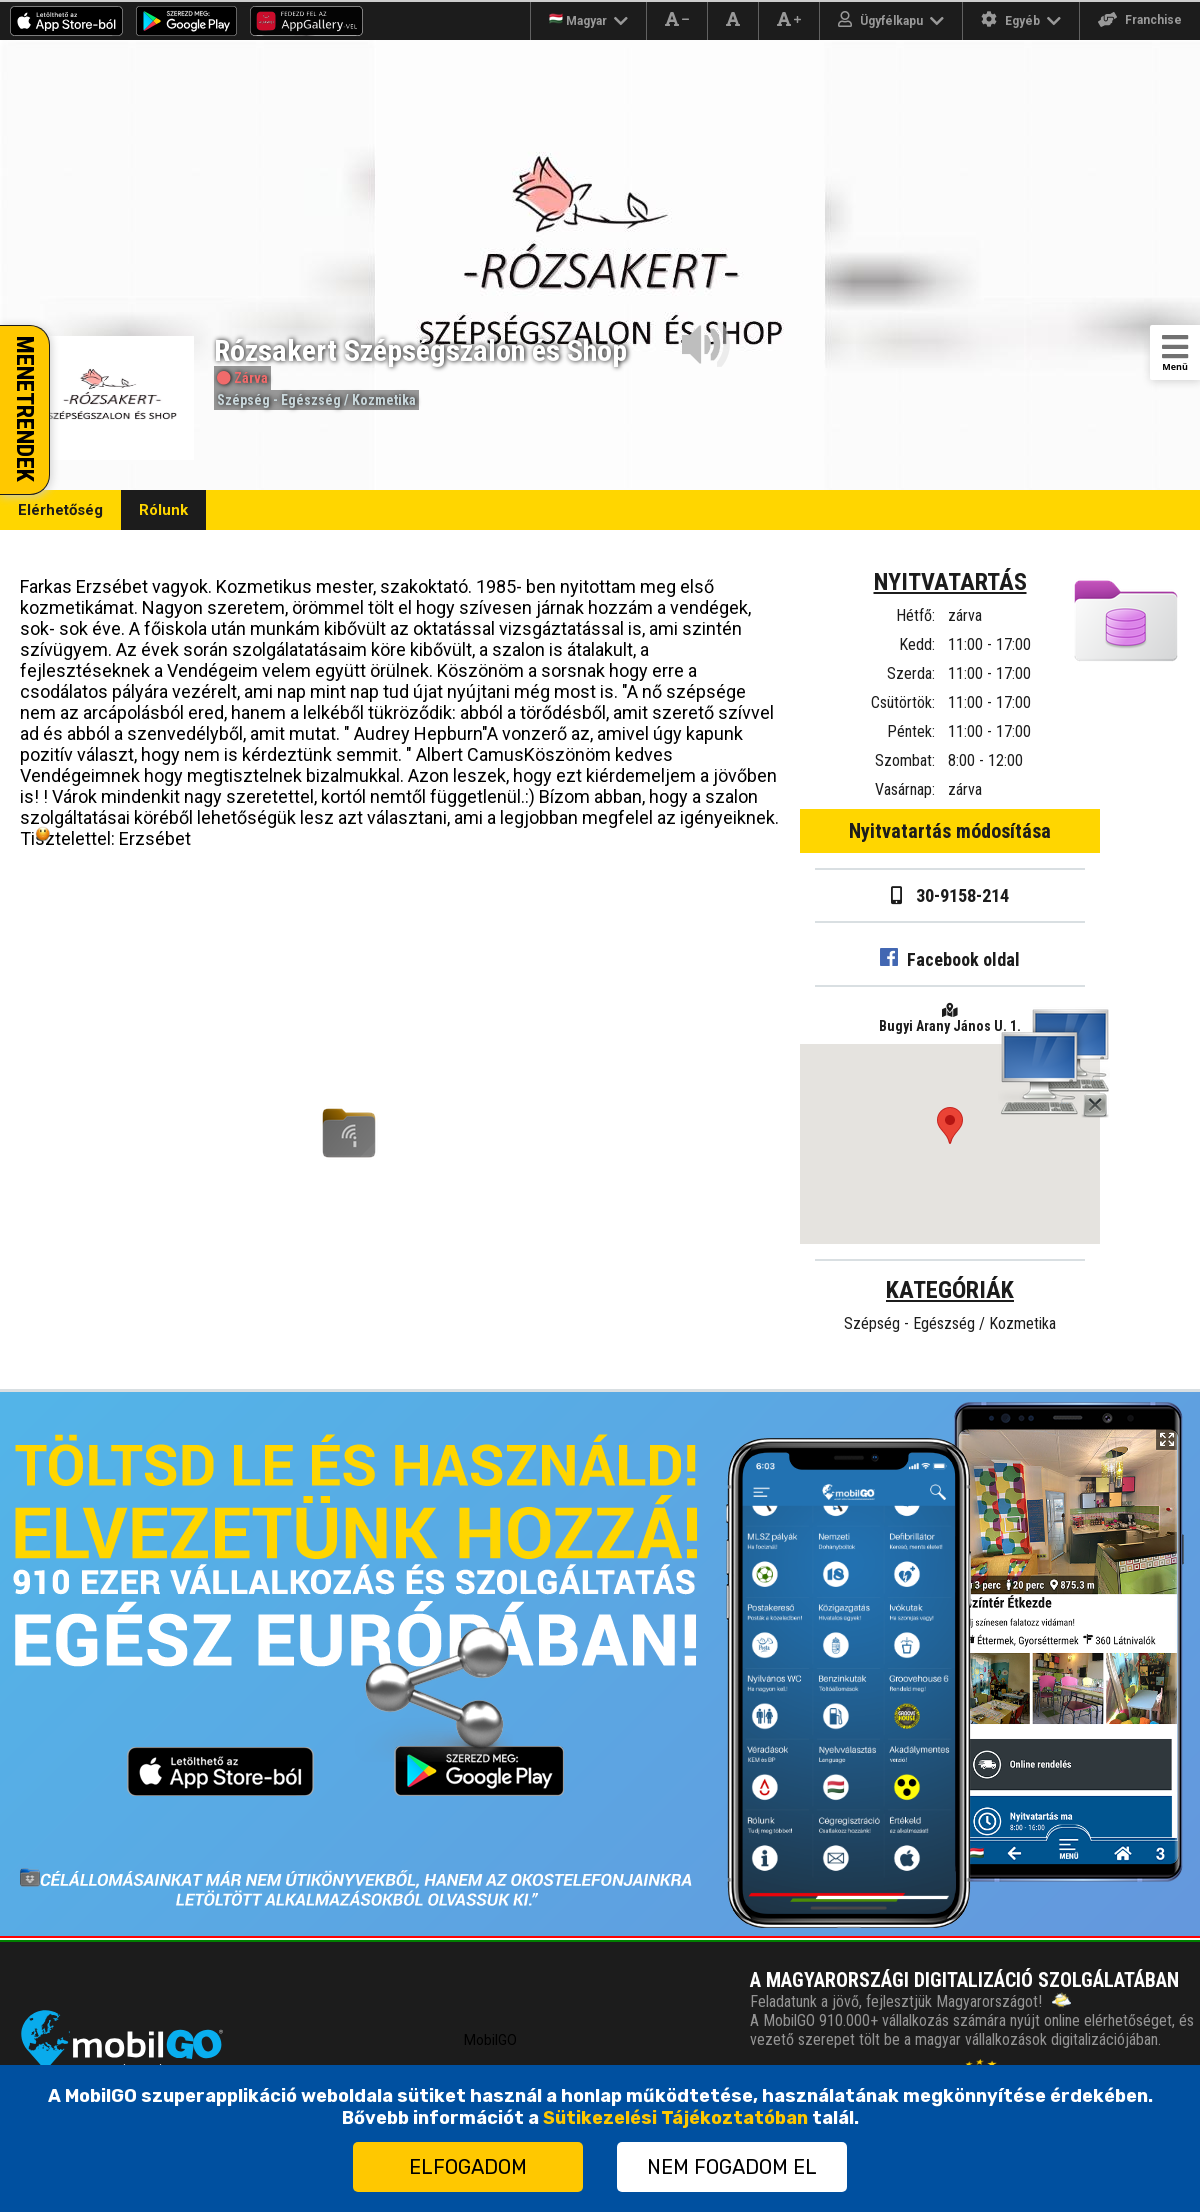 The width and height of the screenshot is (1200, 2212). Describe the element at coordinates (43, 834) in the screenshot. I see `indicates a warning or concern status` at that location.